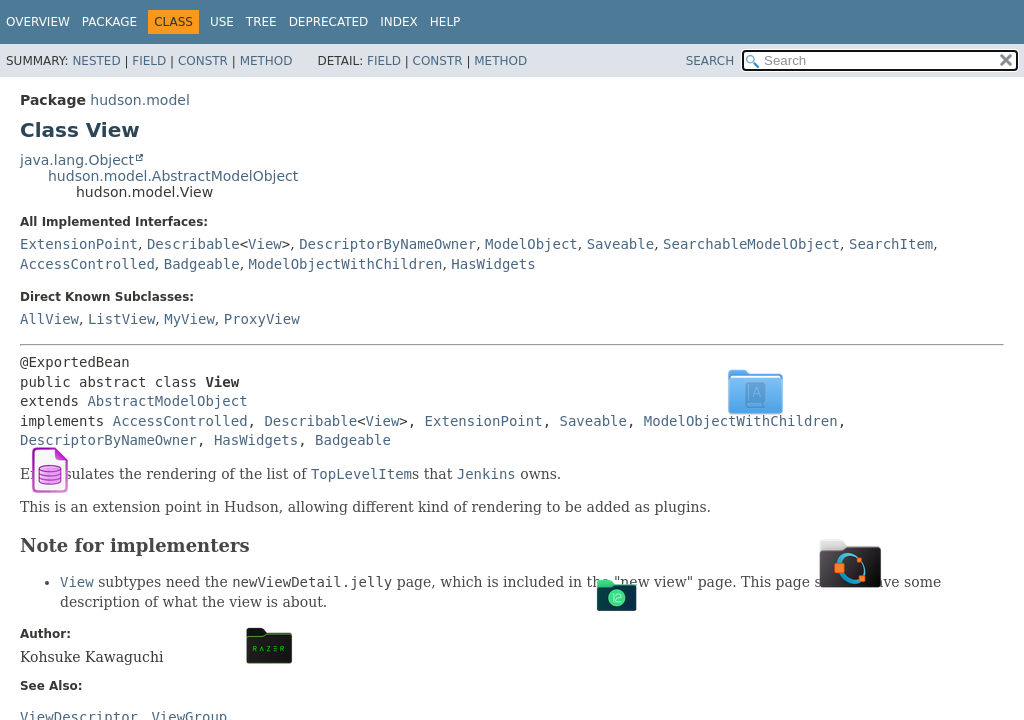 The width and height of the screenshot is (1024, 720). Describe the element at coordinates (850, 565) in the screenshot. I see `folder for octave programming files` at that location.